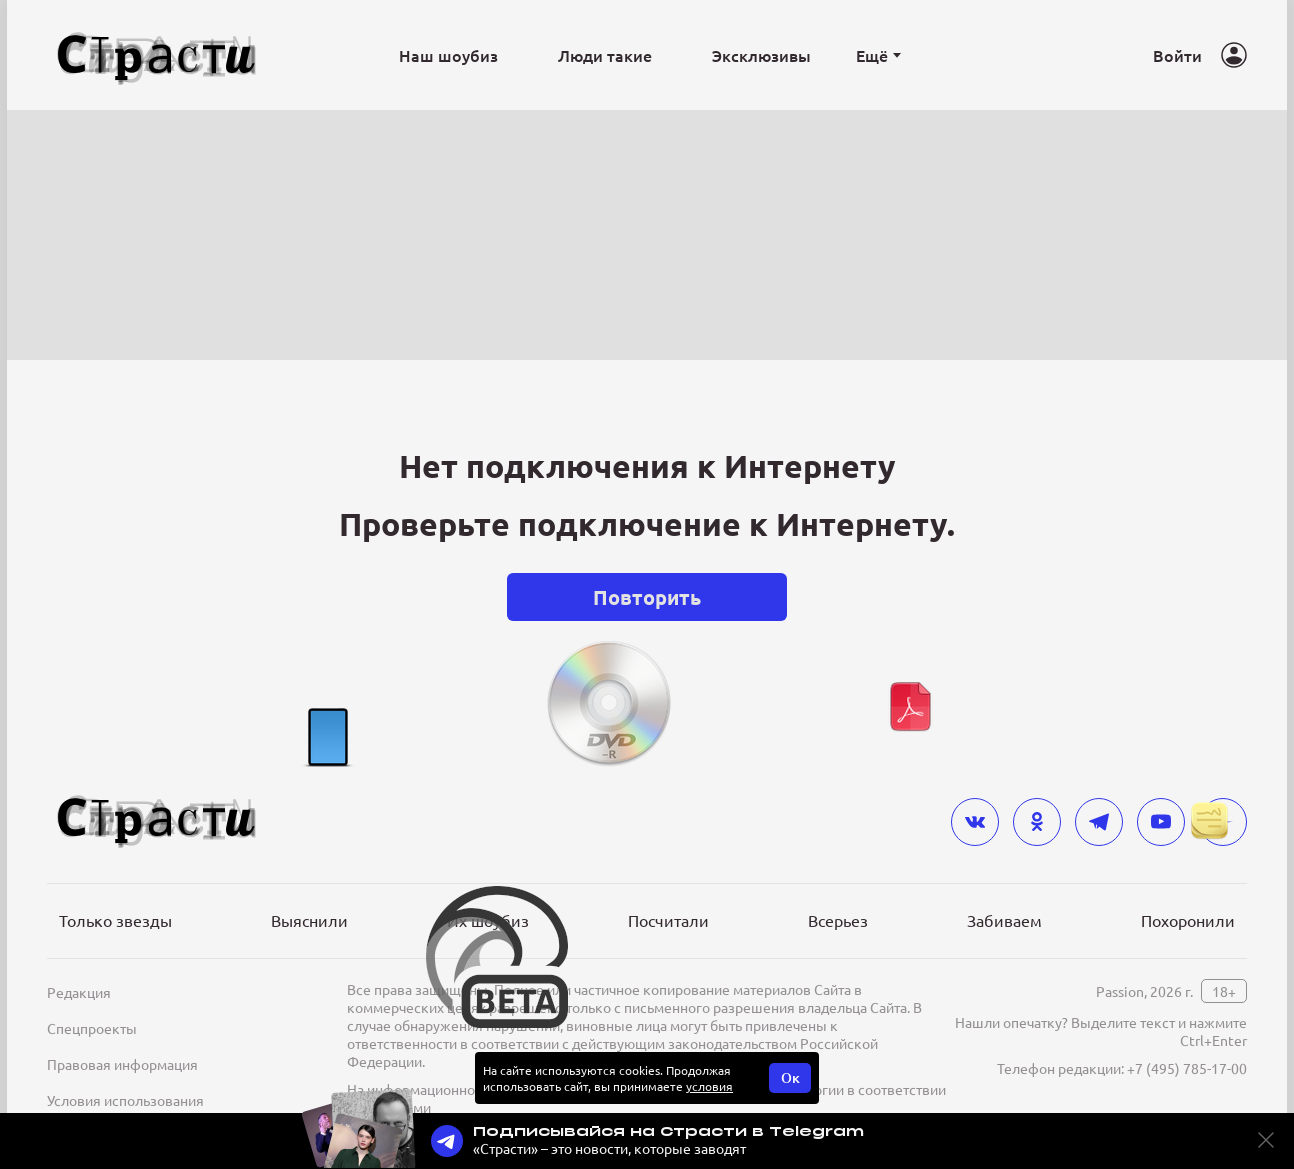  Describe the element at coordinates (609, 705) in the screenshot. I see `indicates a blank DVD-R disc ready for burning` at that location.